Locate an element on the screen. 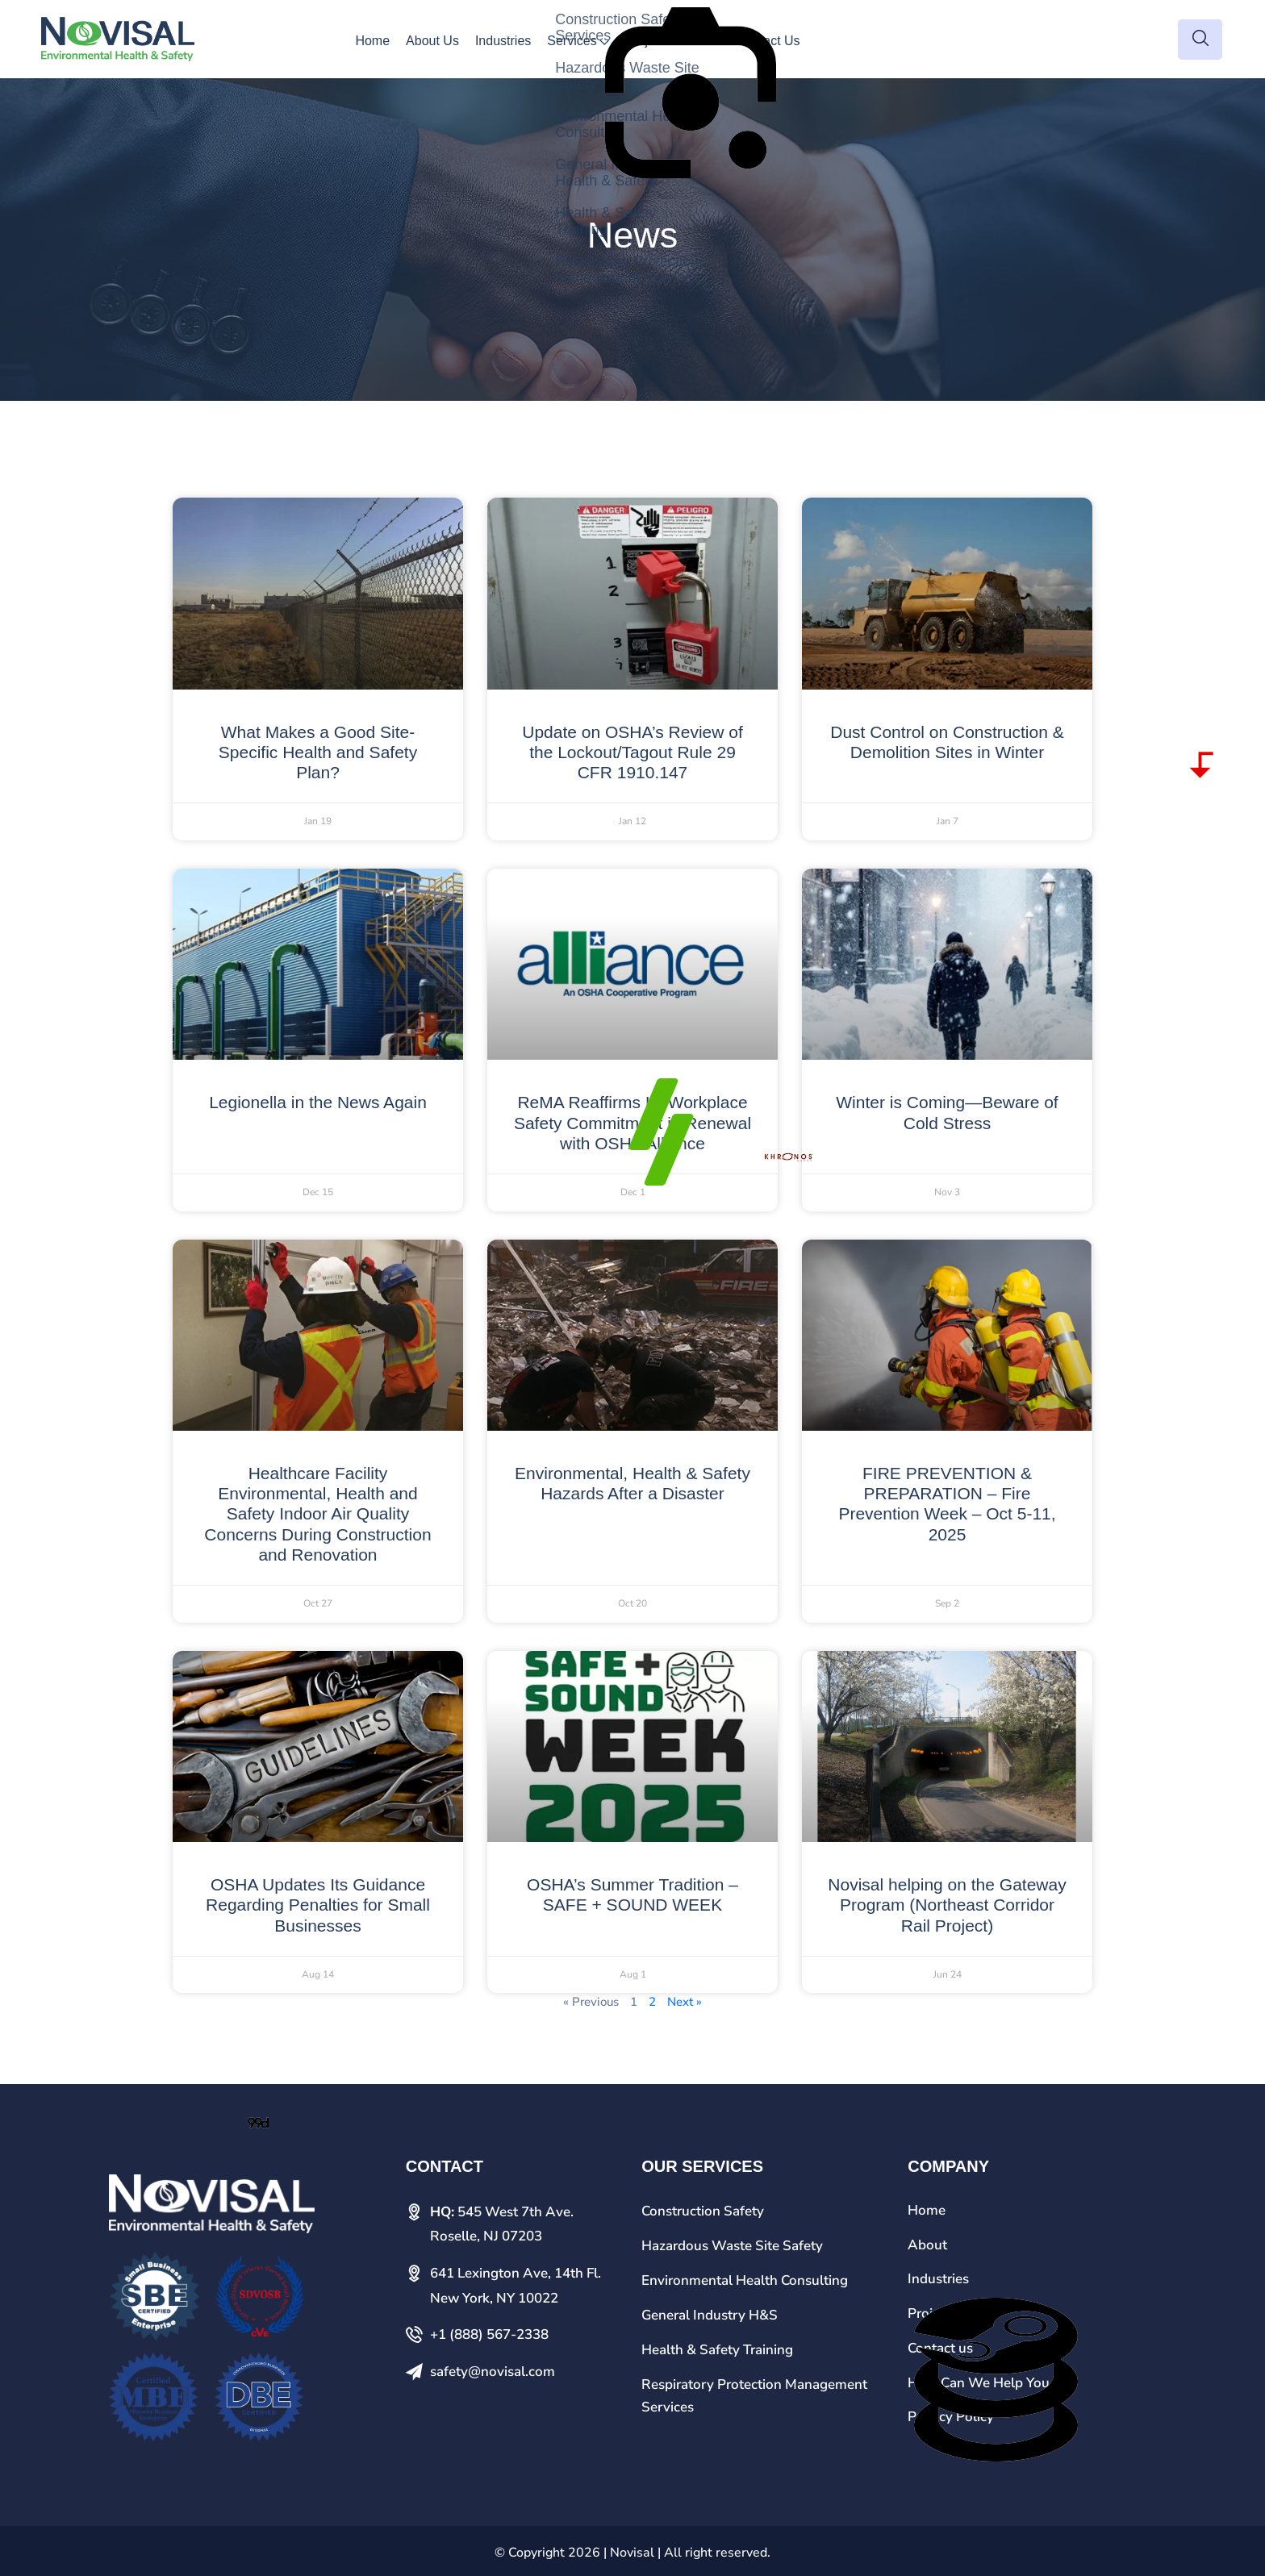  99designs logo - link to design marketplace platform is located at coordinates (258, 2123).